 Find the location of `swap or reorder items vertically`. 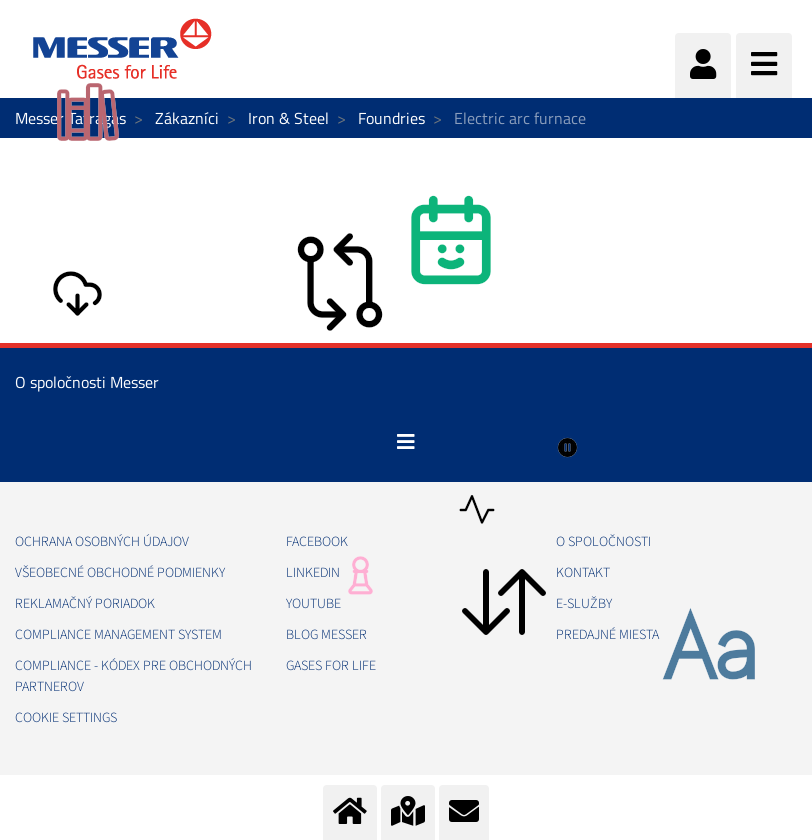

swap or reorder items vertically is located at coordinates (504, 602).